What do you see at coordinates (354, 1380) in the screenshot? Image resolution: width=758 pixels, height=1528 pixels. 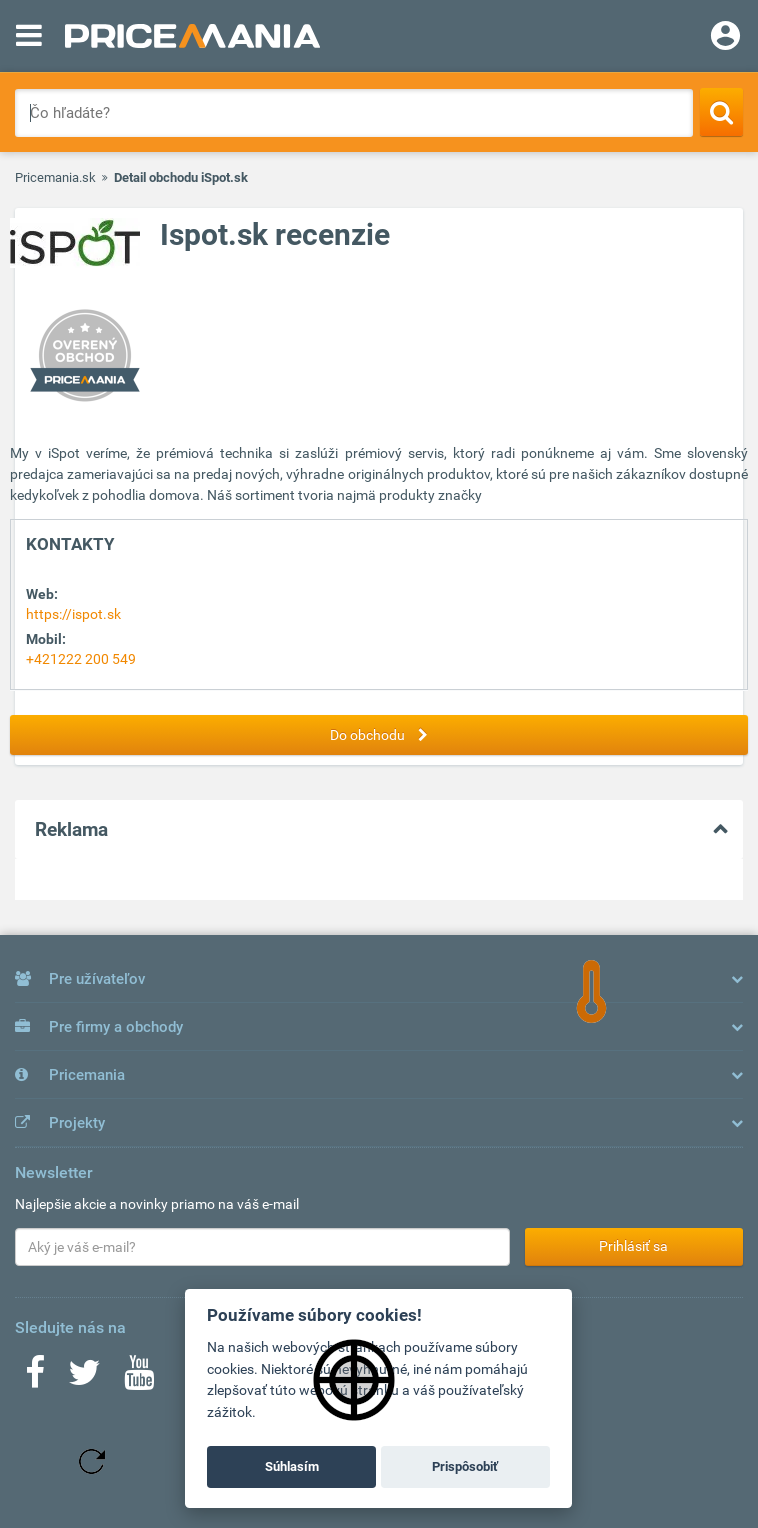 I see `view polar chart or radar graph data` at bounding box center [354, 1380].